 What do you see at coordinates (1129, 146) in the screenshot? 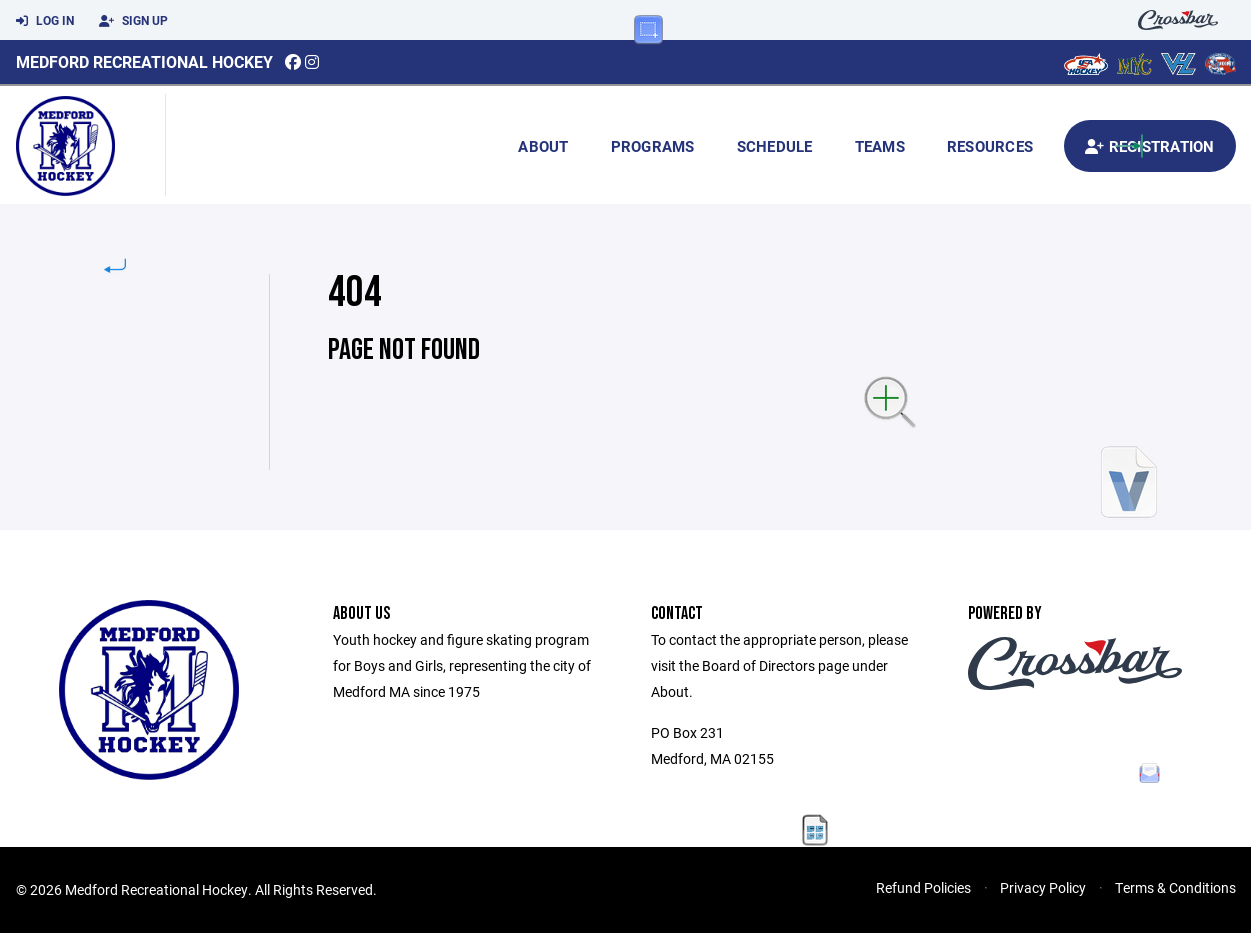
I see `go to the last item in a list or sequence` at bounding box center [1129, 146].